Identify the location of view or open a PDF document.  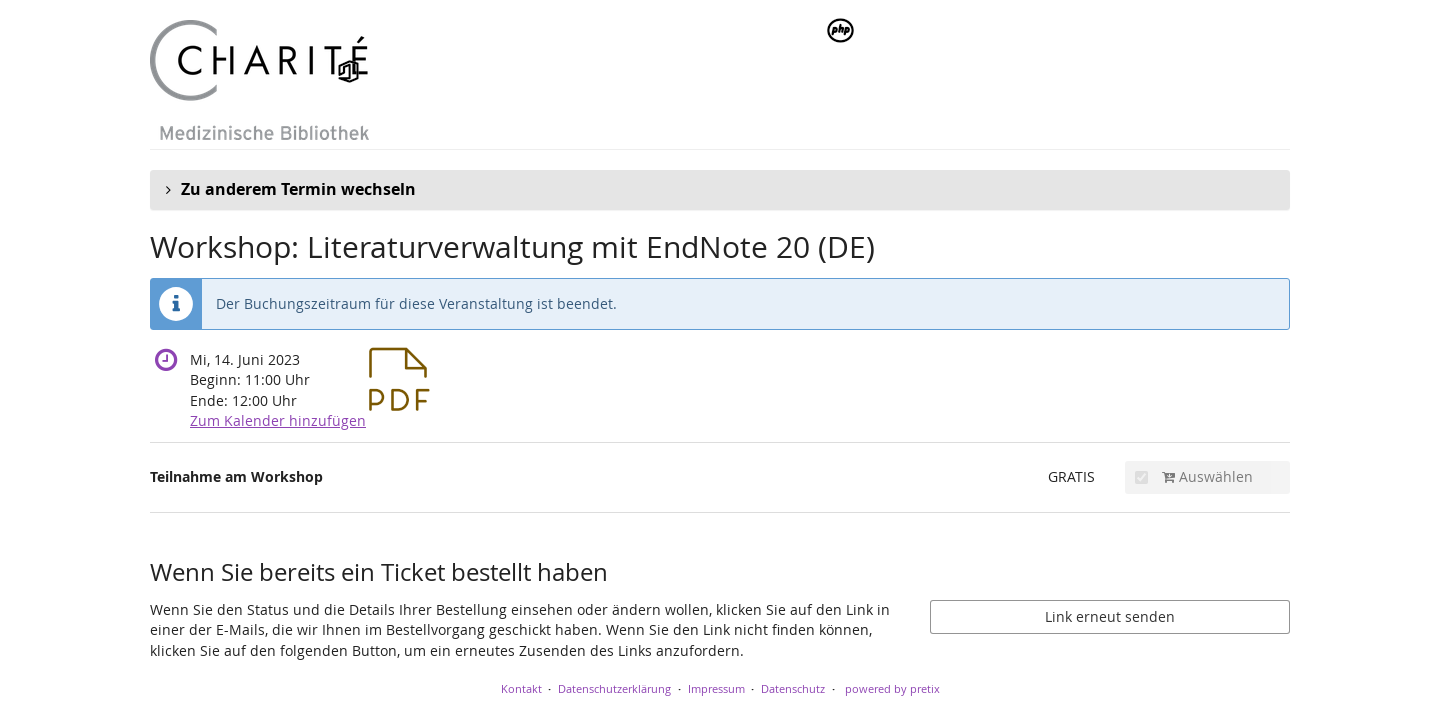
(398, 382).